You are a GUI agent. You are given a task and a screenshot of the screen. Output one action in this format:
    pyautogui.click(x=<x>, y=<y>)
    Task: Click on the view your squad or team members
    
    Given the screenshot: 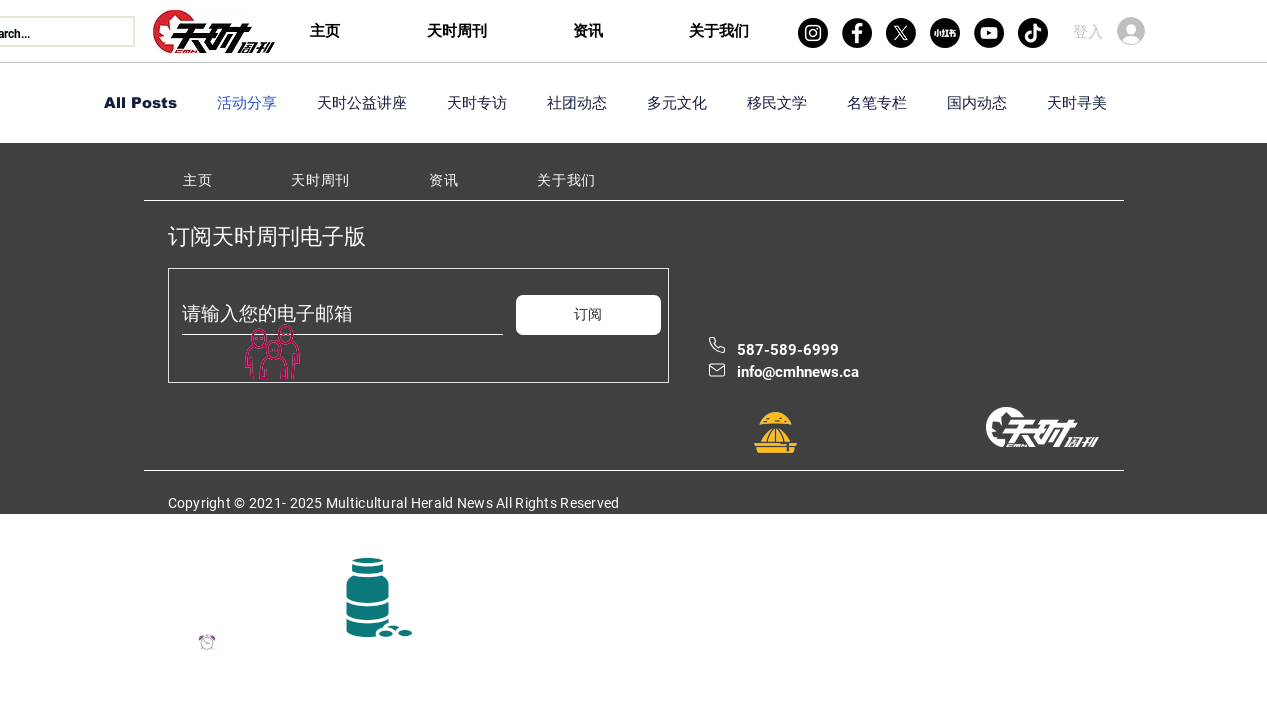 What is the action you would take?
    pyautogui.click(x=272, y=351)
    